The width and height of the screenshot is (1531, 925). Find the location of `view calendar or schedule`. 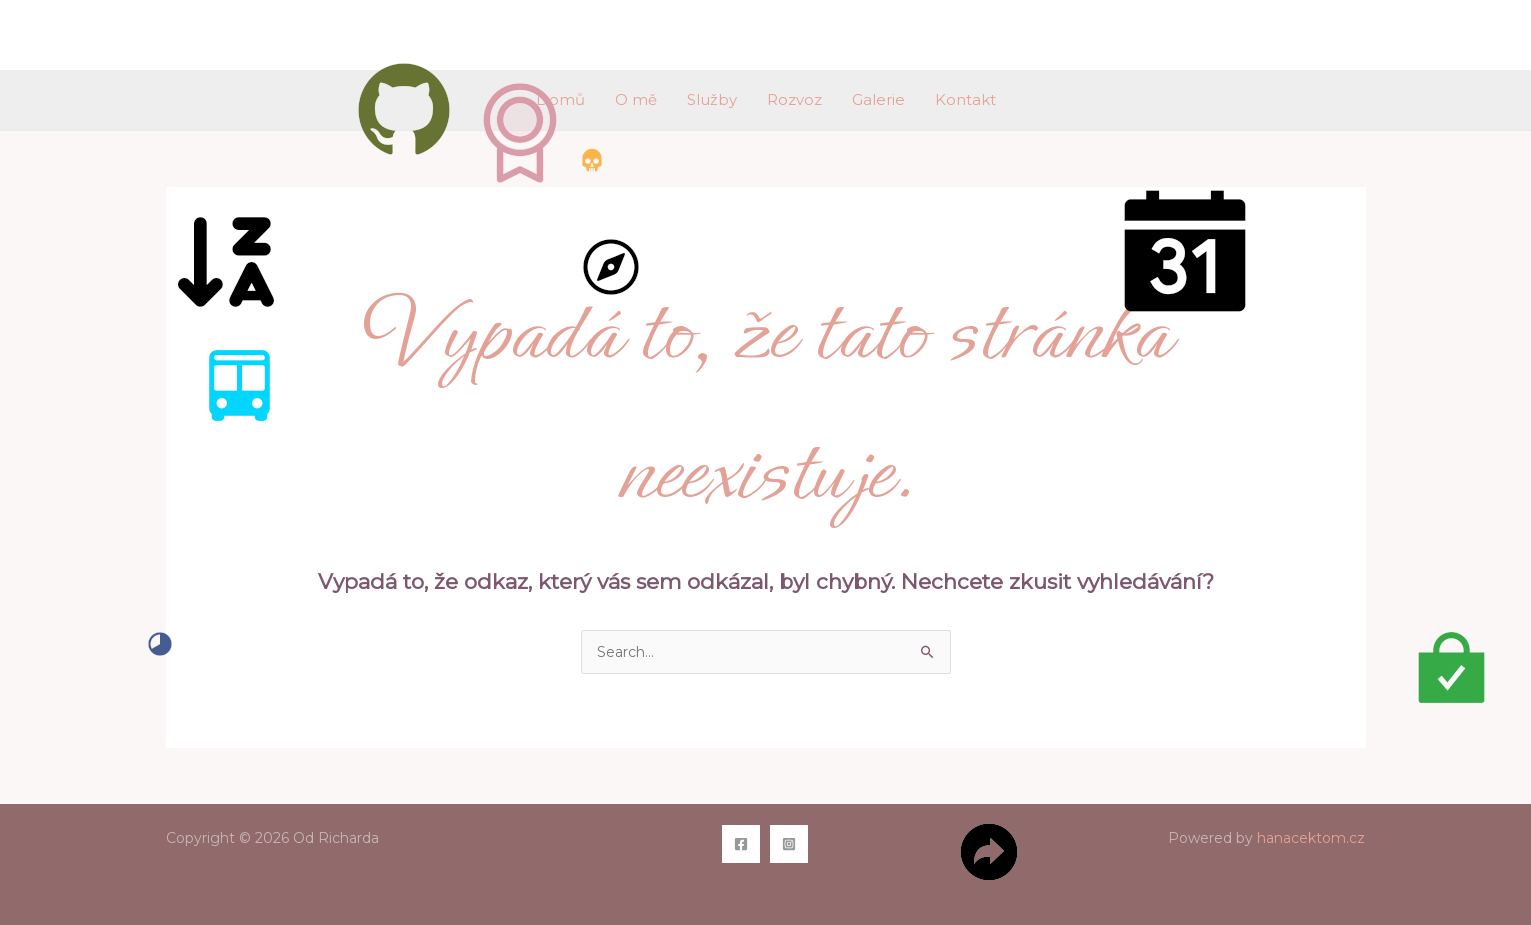

view calendar or schedule is located at coordinates (1185, 251).